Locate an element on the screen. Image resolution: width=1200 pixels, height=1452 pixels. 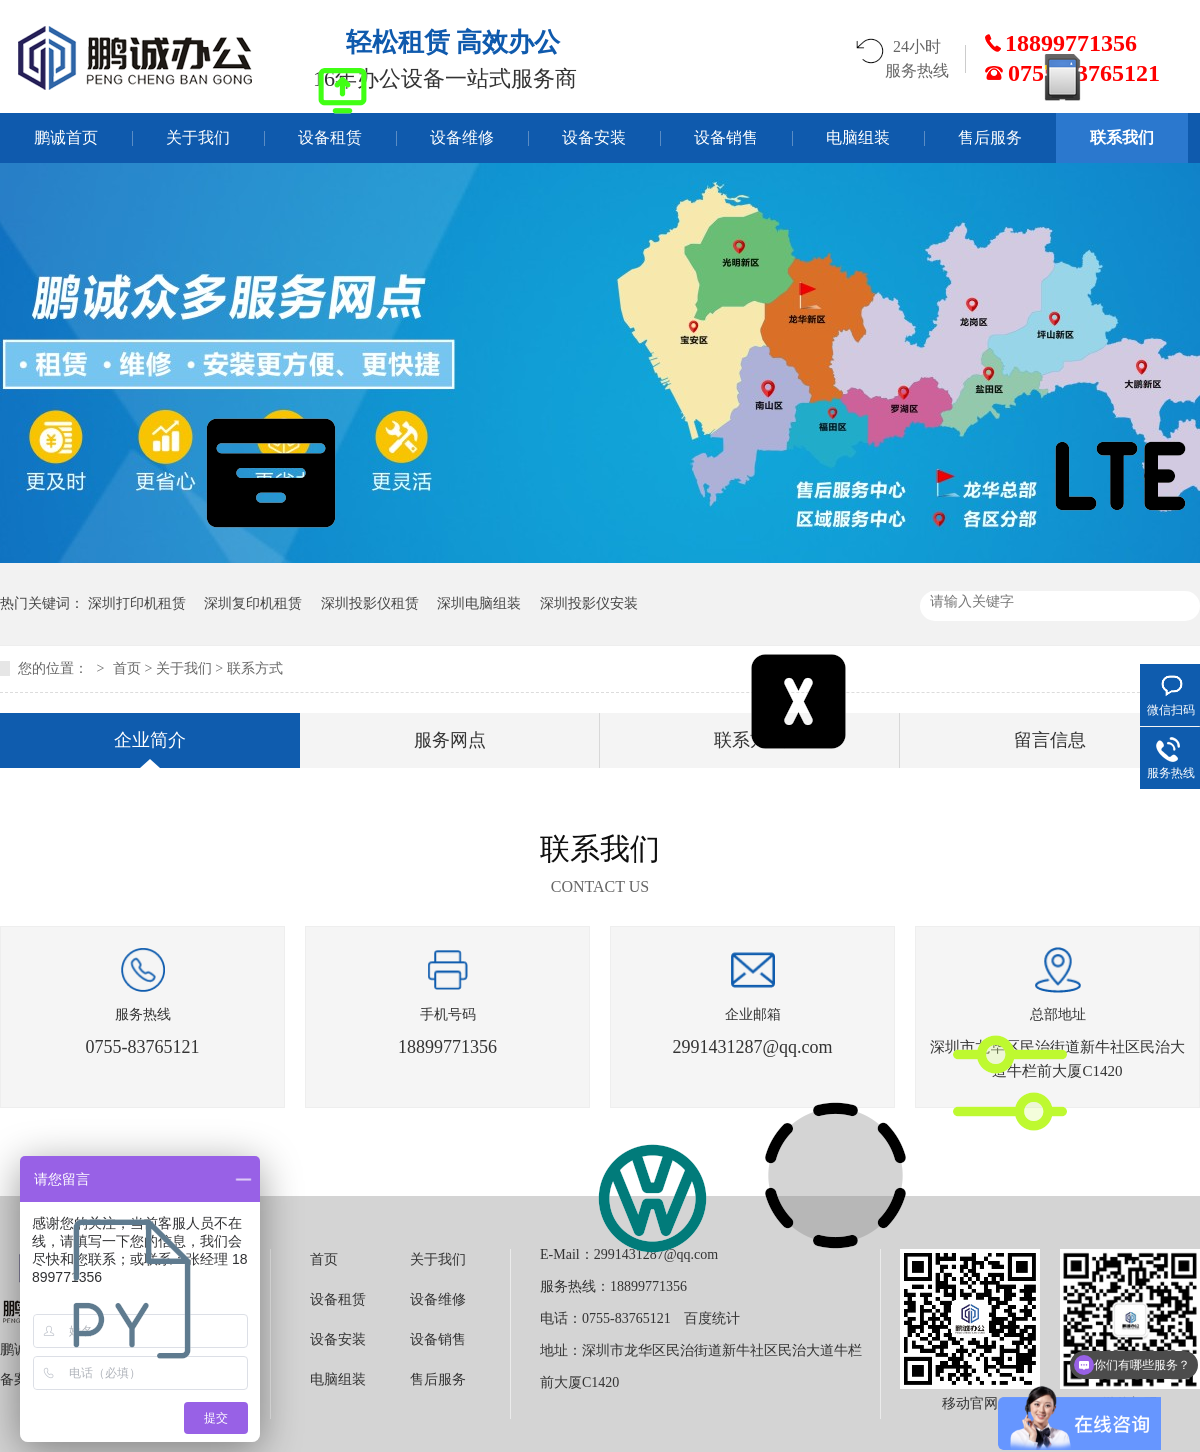
indicates loading or processing in progress is located at coordinates (835, 1175).